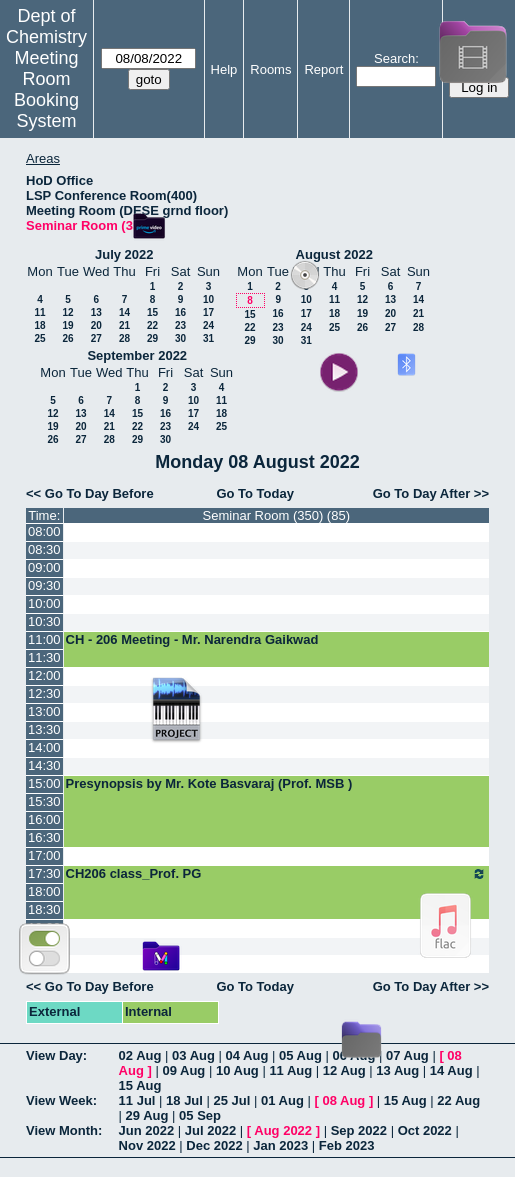 The image size is (515, 1177). What do you see at coordinates (161, 957) in the screenshot?
I see `open wondershare mockitt project files` at bounding box center [161, 957].